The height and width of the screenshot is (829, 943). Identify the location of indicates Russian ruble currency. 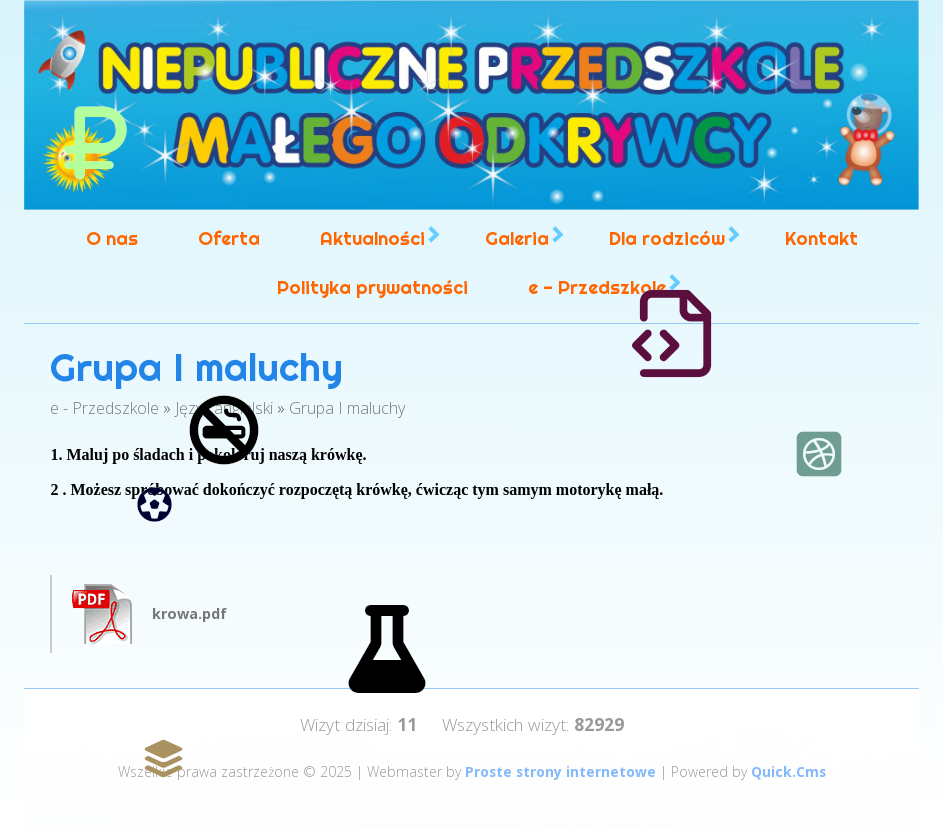
(98, 143).